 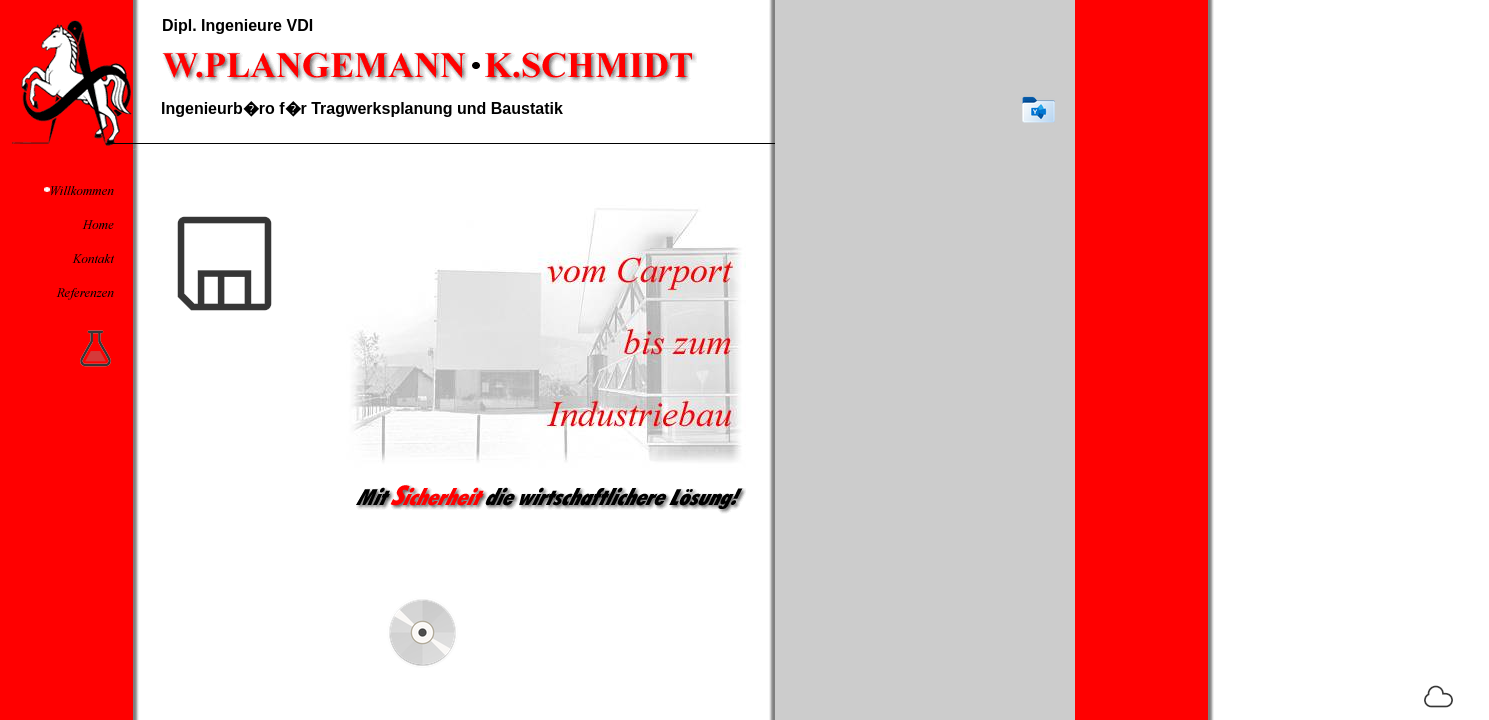 What do you see at coordinates (1438, 696) in the screenshot?
I see `view weather information` at bounding box center [1438, 696].